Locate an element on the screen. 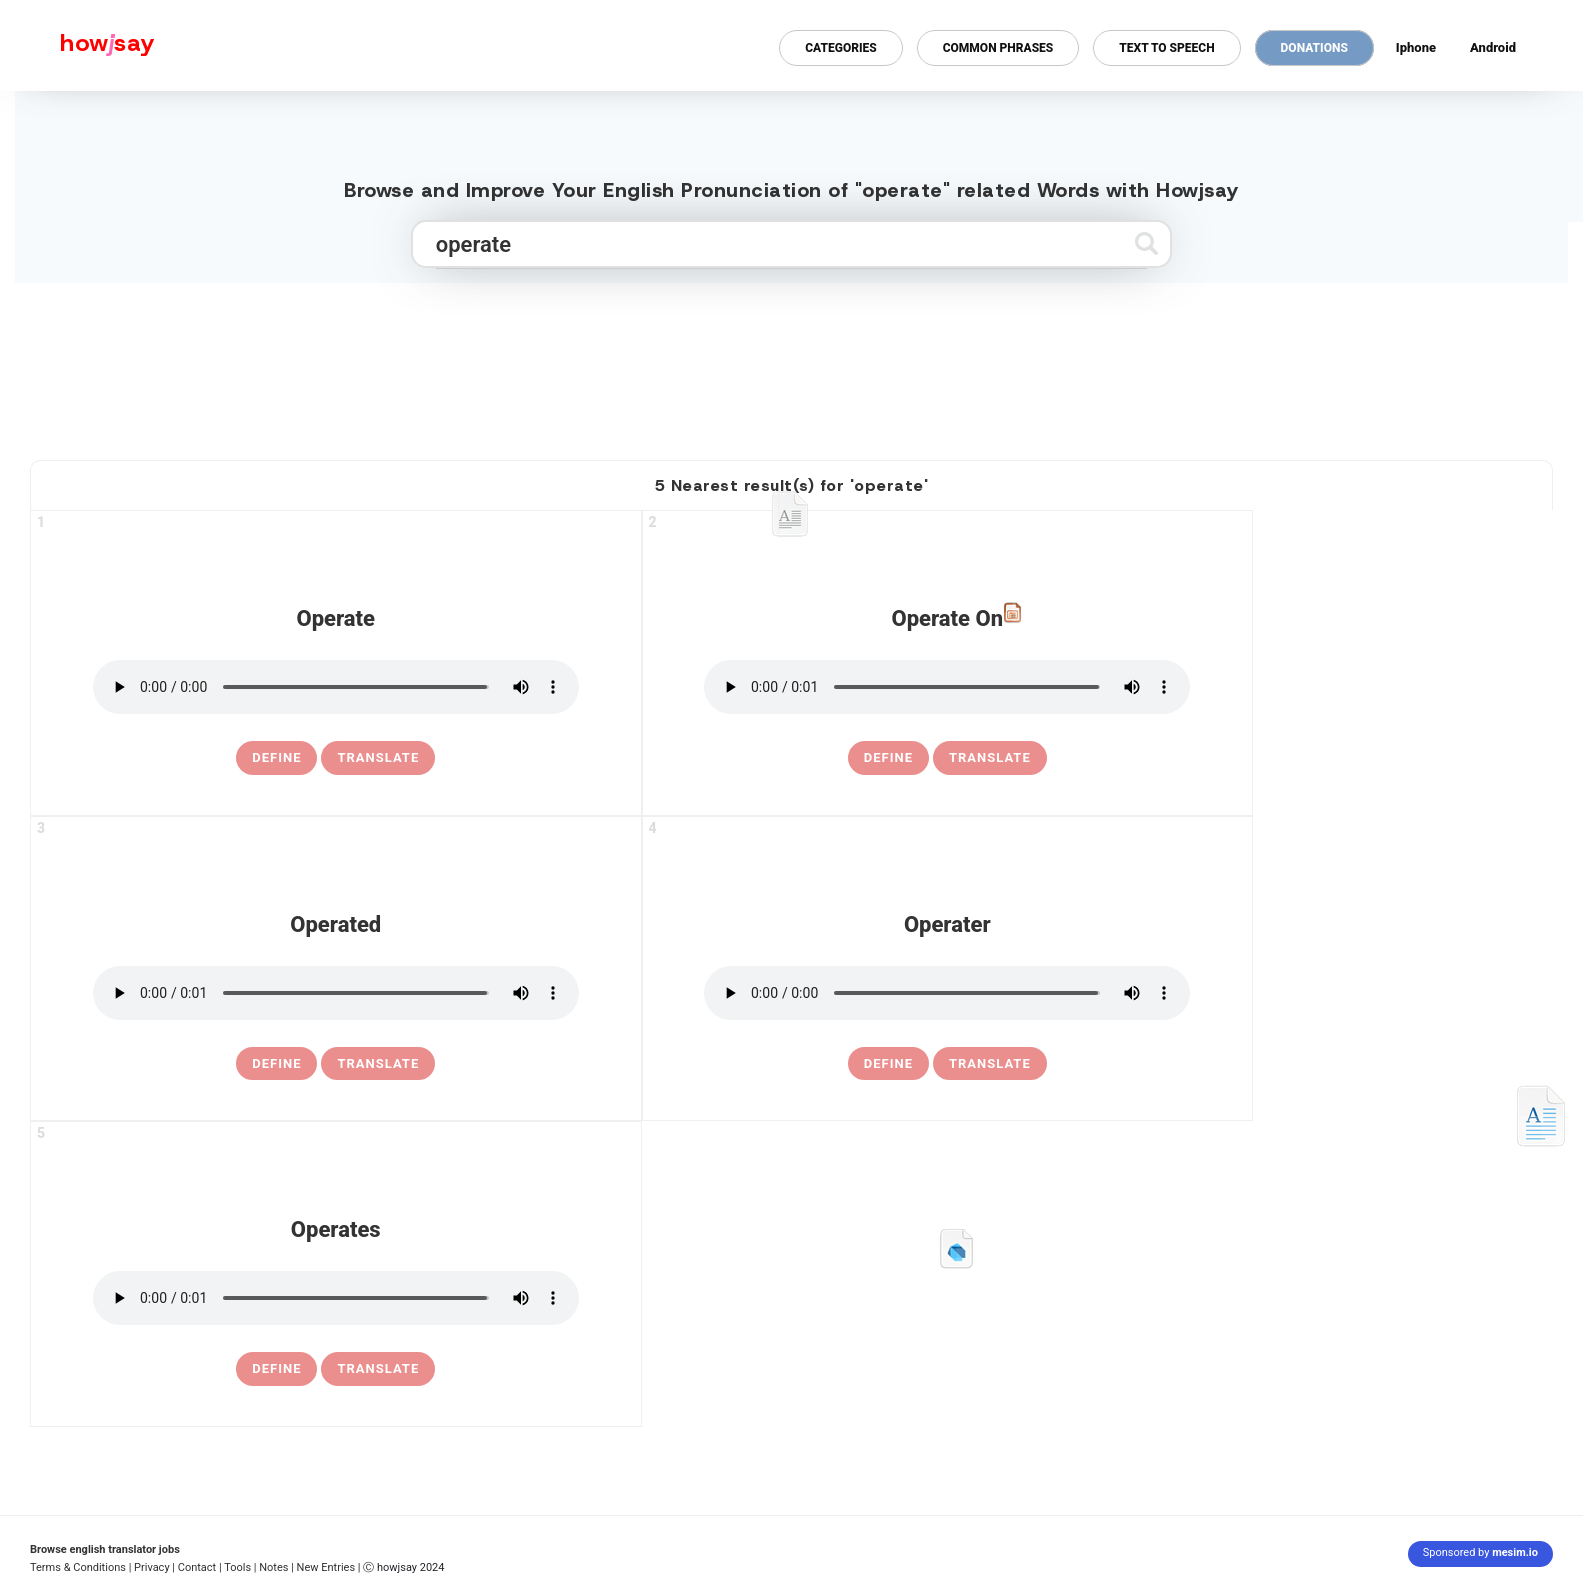  open a presentation file is located at coordinates (1012, 612).